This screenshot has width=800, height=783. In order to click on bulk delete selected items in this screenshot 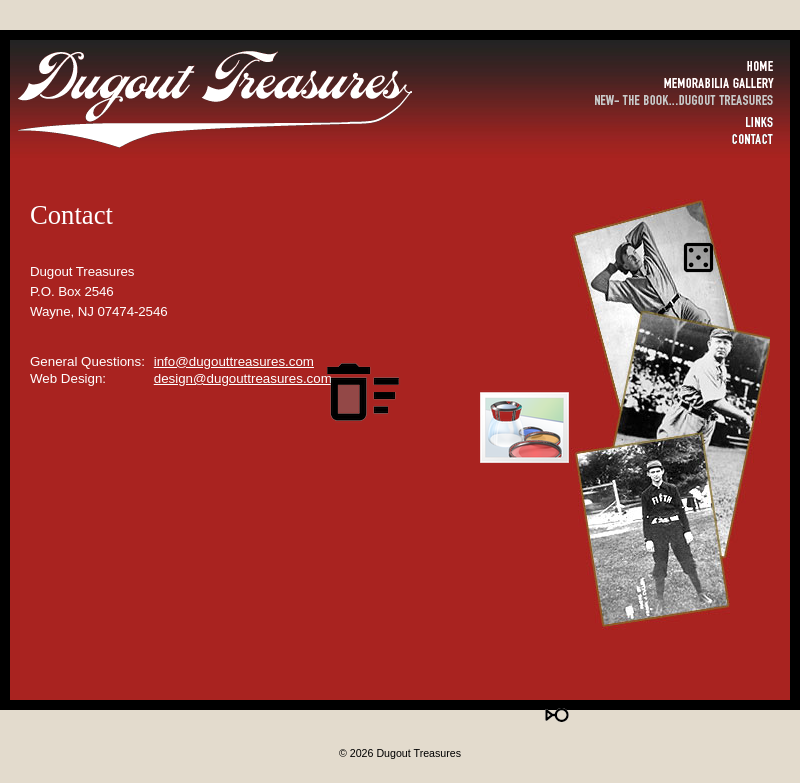, I will do `click(363, 392)`.